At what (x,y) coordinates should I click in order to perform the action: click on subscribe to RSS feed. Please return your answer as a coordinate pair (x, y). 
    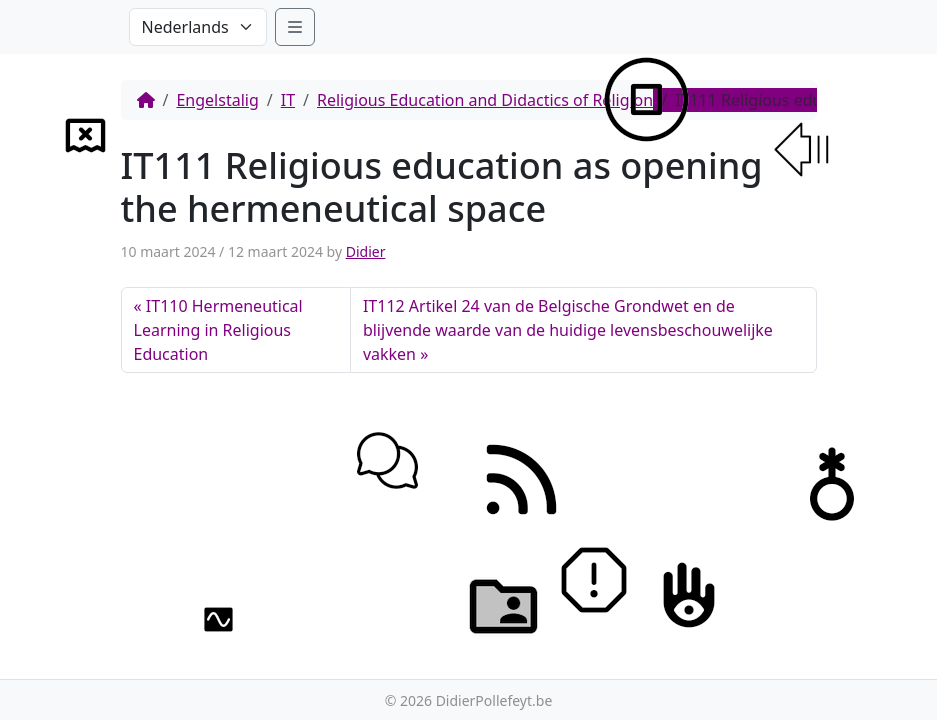
    Looking at the image, I should click on (521, 479).